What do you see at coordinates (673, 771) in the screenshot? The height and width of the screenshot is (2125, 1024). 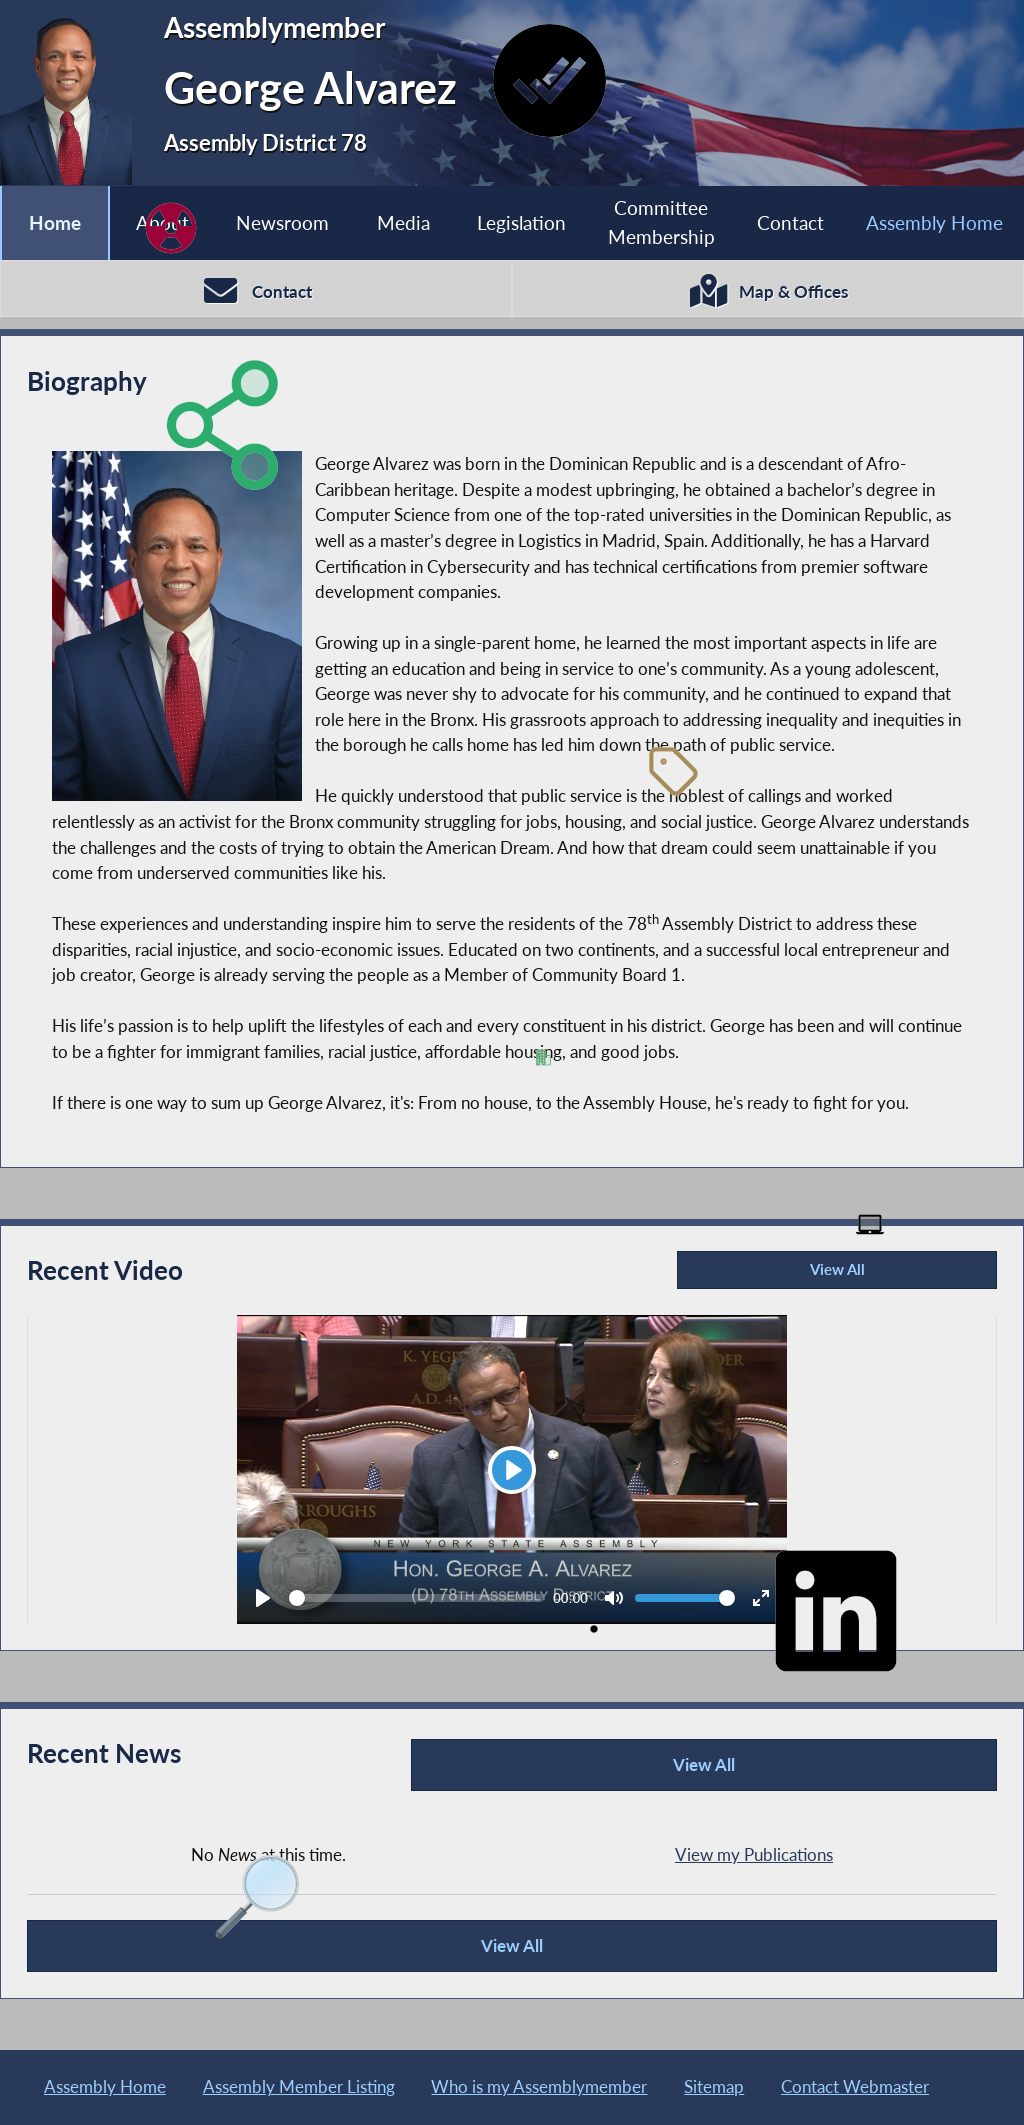 I see `add or manage tags for an item` at bounding box center [673, 771].